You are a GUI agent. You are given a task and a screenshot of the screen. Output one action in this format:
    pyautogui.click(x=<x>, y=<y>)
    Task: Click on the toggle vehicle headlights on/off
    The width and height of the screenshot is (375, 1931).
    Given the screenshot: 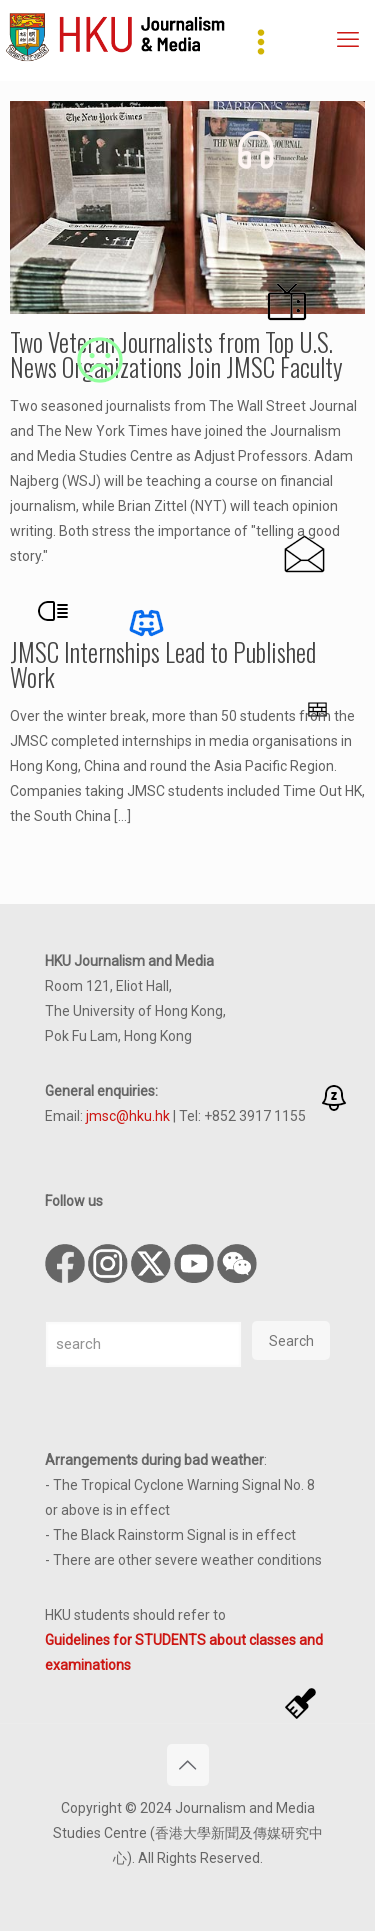 What is the action you would take?
    pyautogui.click(x=53, y=611)
    